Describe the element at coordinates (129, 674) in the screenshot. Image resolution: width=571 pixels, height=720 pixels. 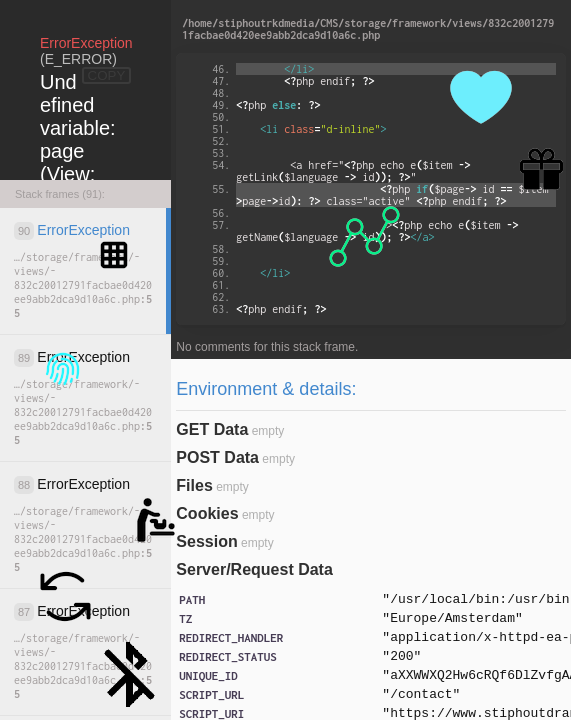
I see `bluetooth is currently disabled` at that location.